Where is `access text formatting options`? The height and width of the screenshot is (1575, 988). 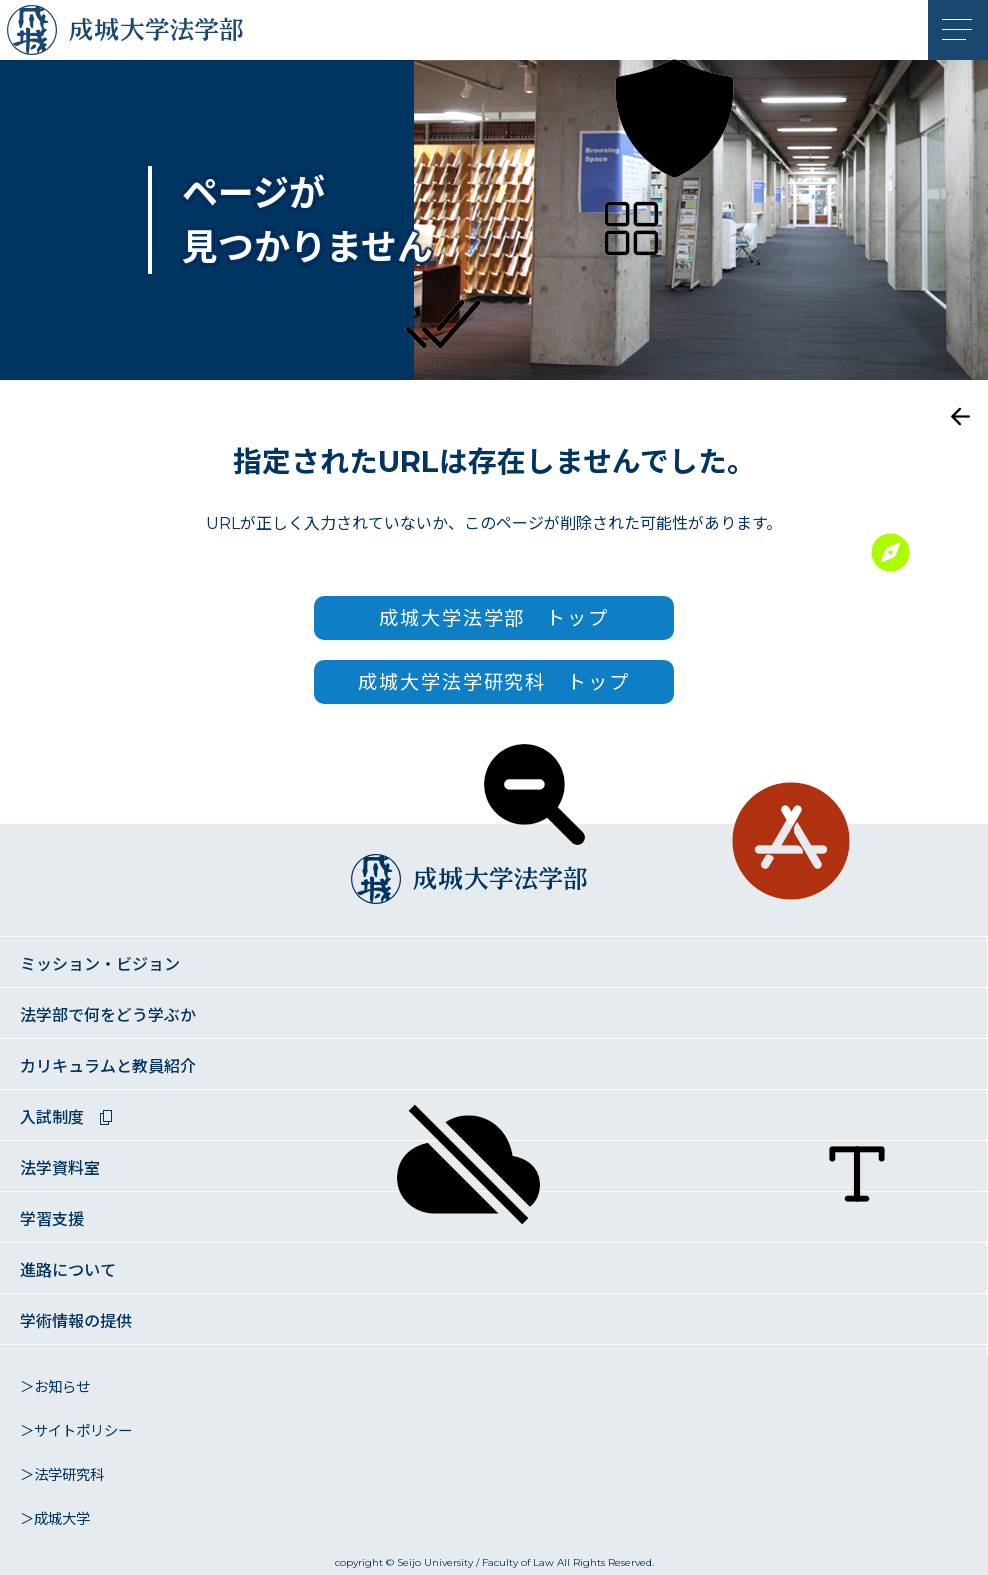
access text formatting options is located at coordinates (857, 1174).